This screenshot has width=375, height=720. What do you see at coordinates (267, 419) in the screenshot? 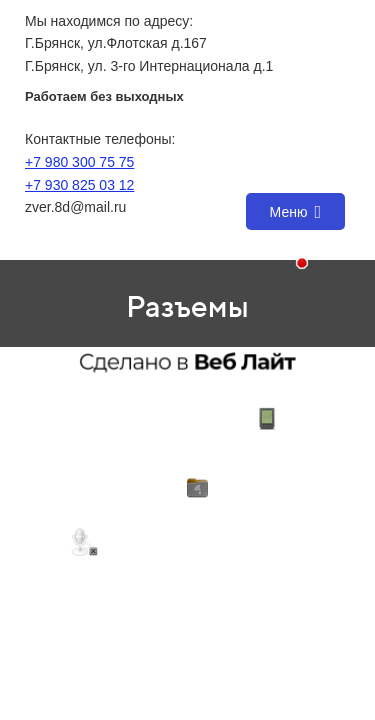
I see `access PDA or handheld device settings` at bounding box center [267, 419].